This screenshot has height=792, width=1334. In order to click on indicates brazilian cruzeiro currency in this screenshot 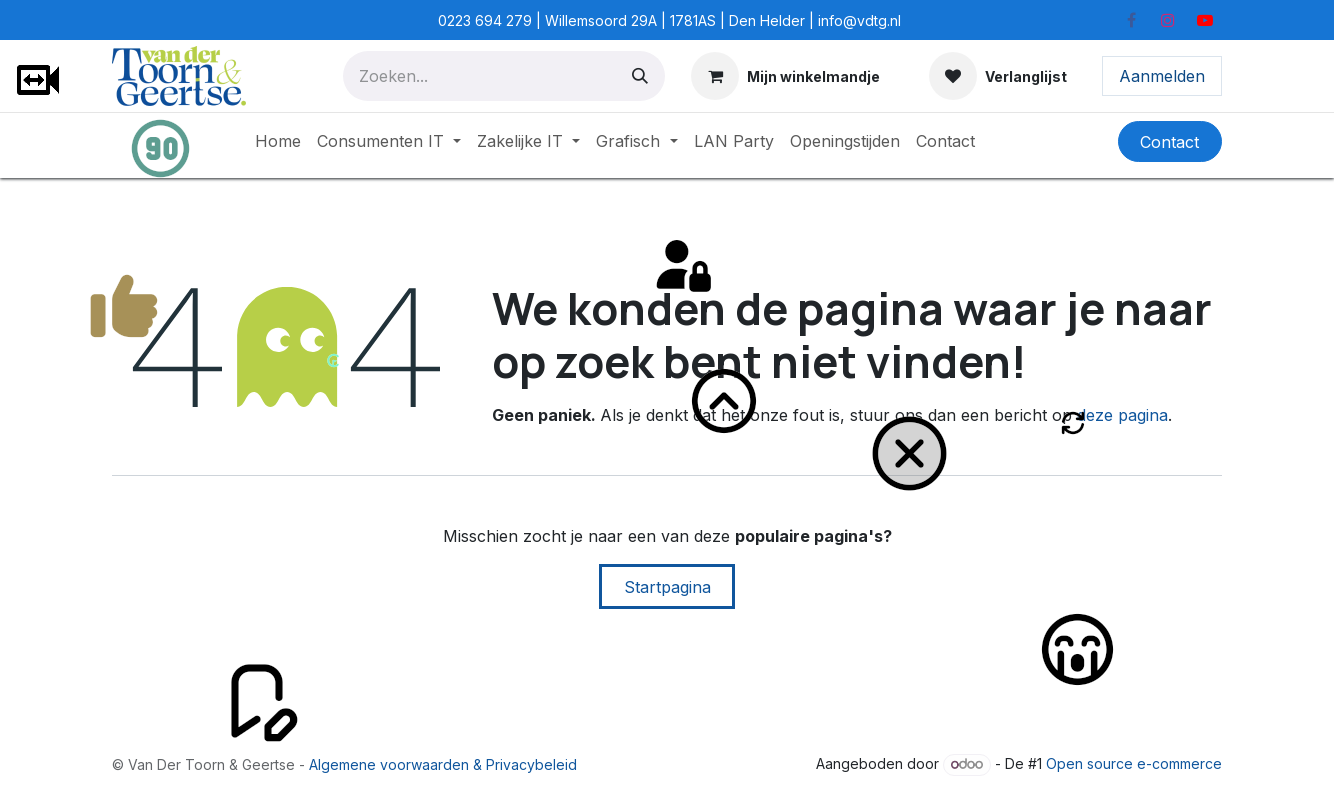, I will do `click(333, 360)`.